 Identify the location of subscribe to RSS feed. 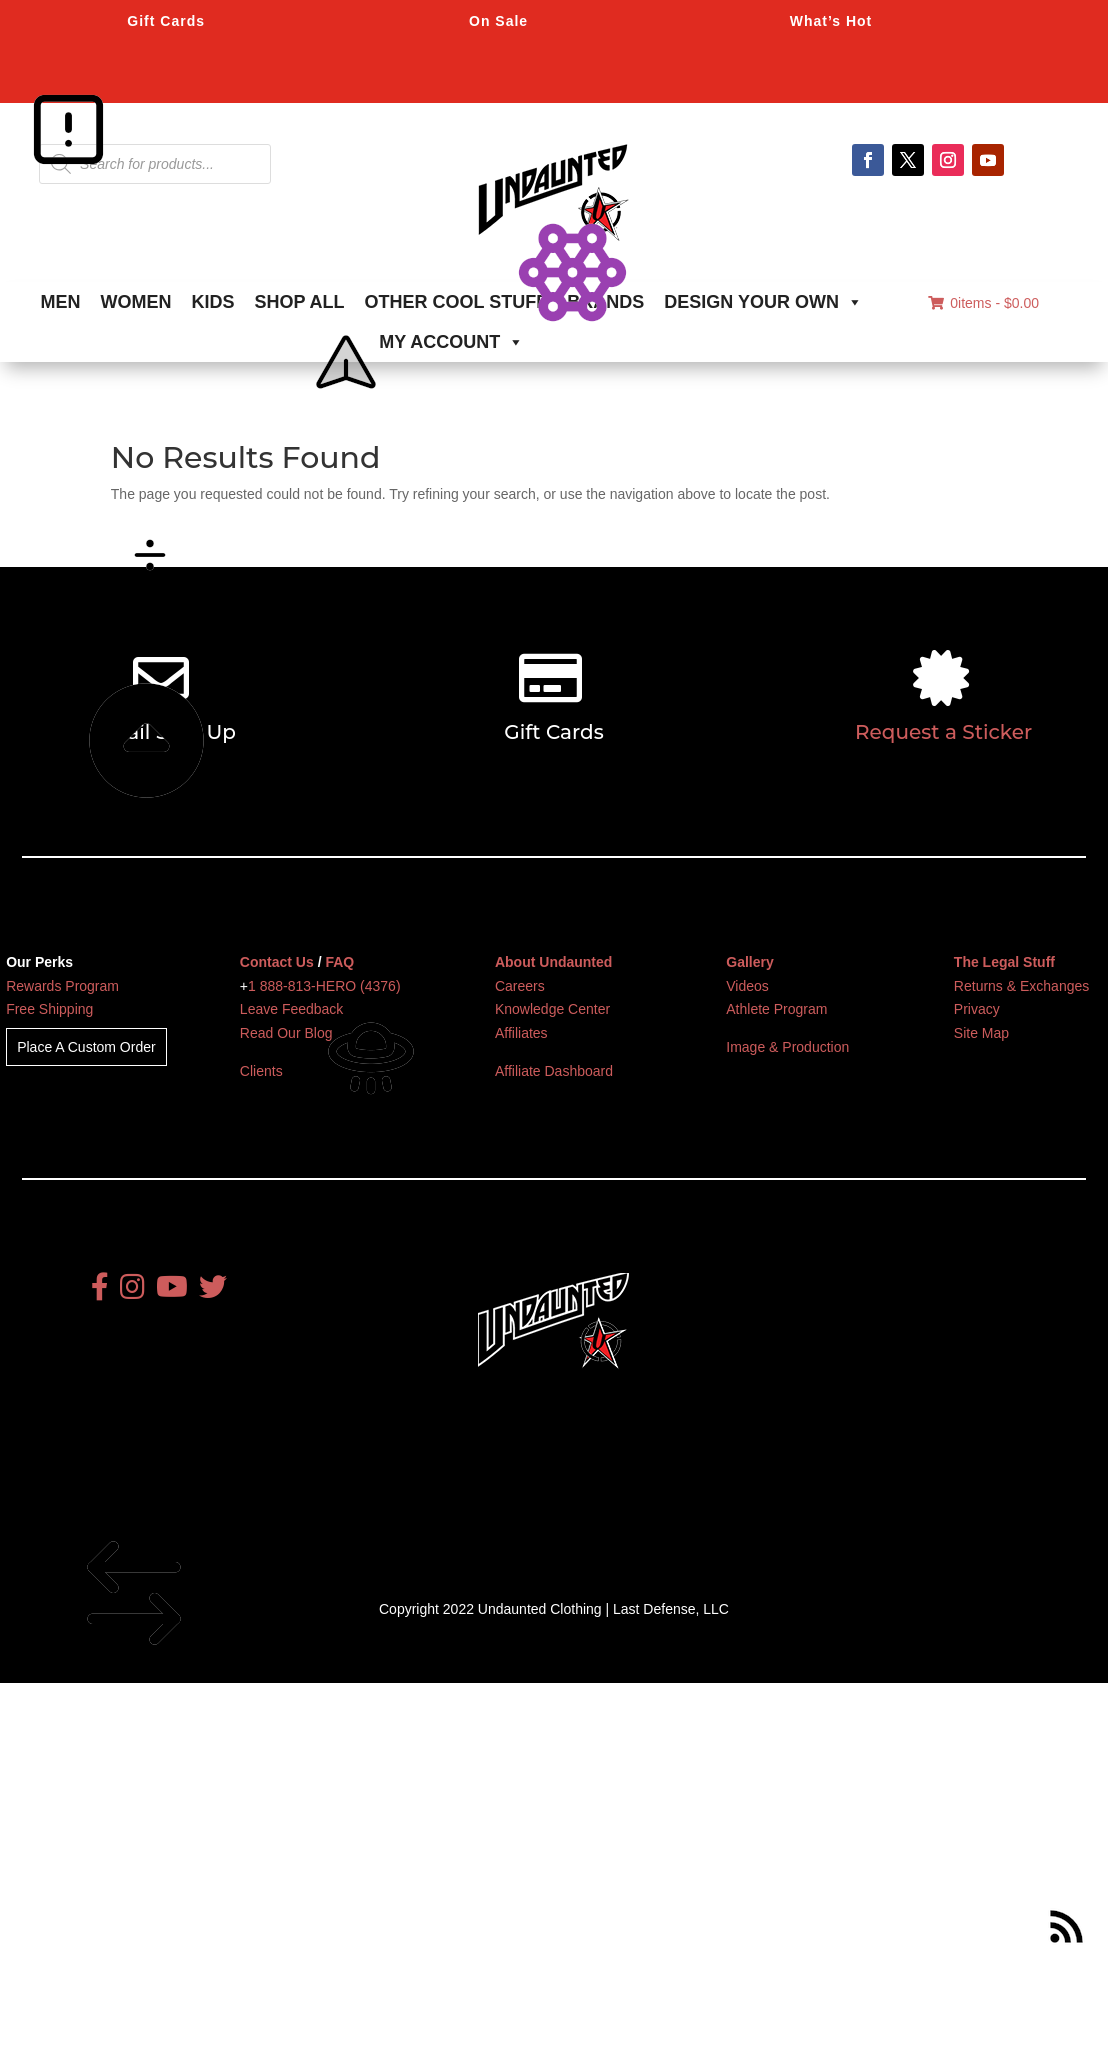
(1067, 1926).